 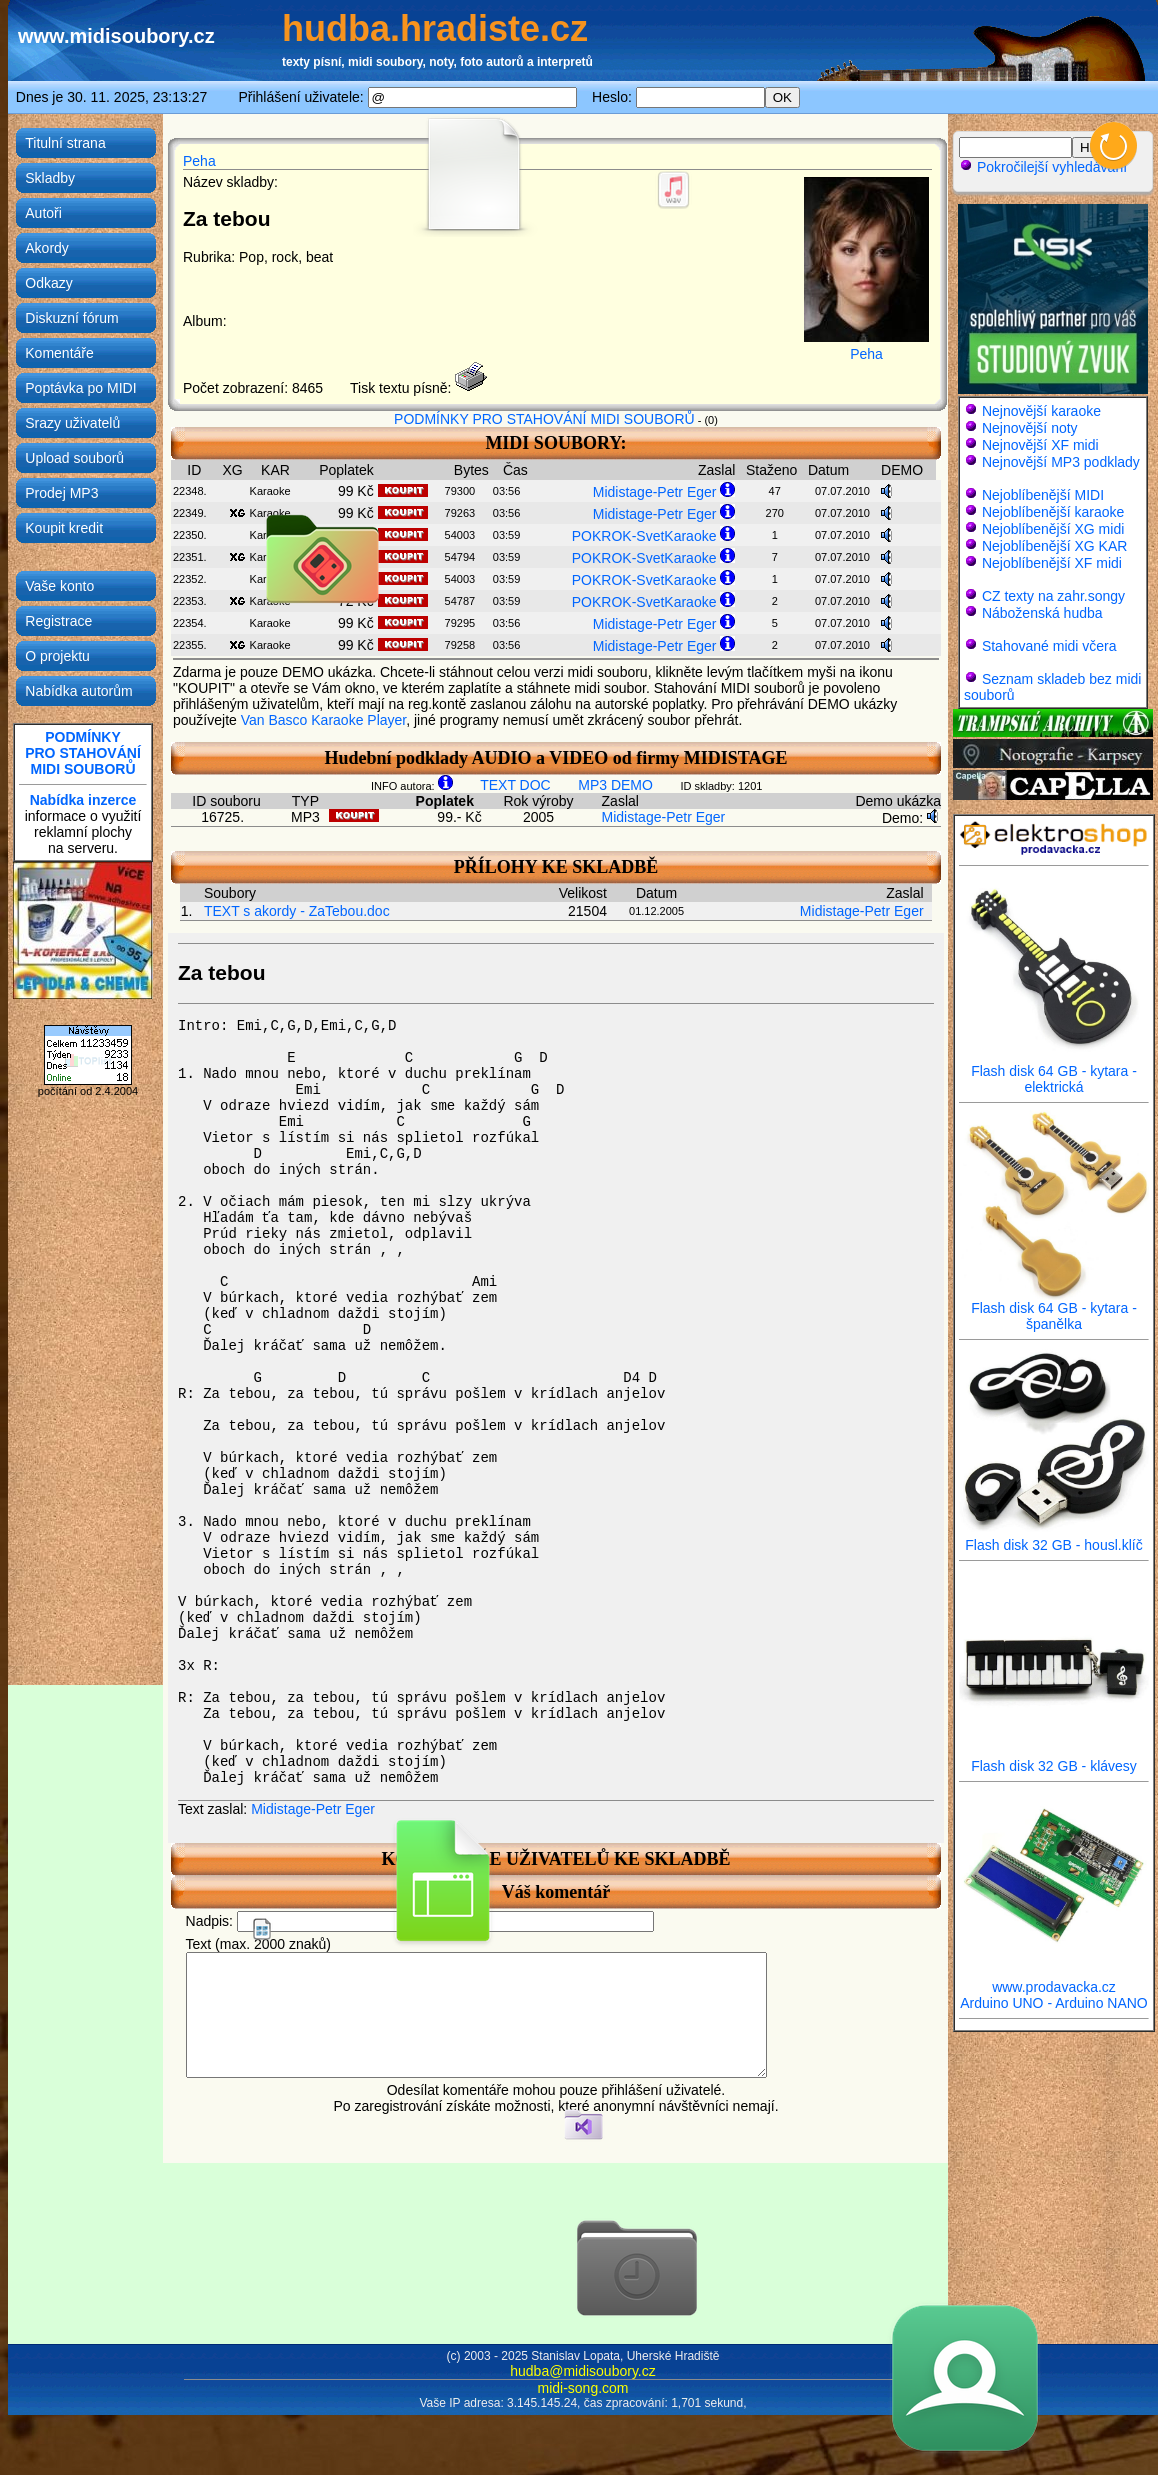 What do you see at coordinates (476, 174) in the screenshot?
I see `a text or document file preview` at bounding box center [476, 174].